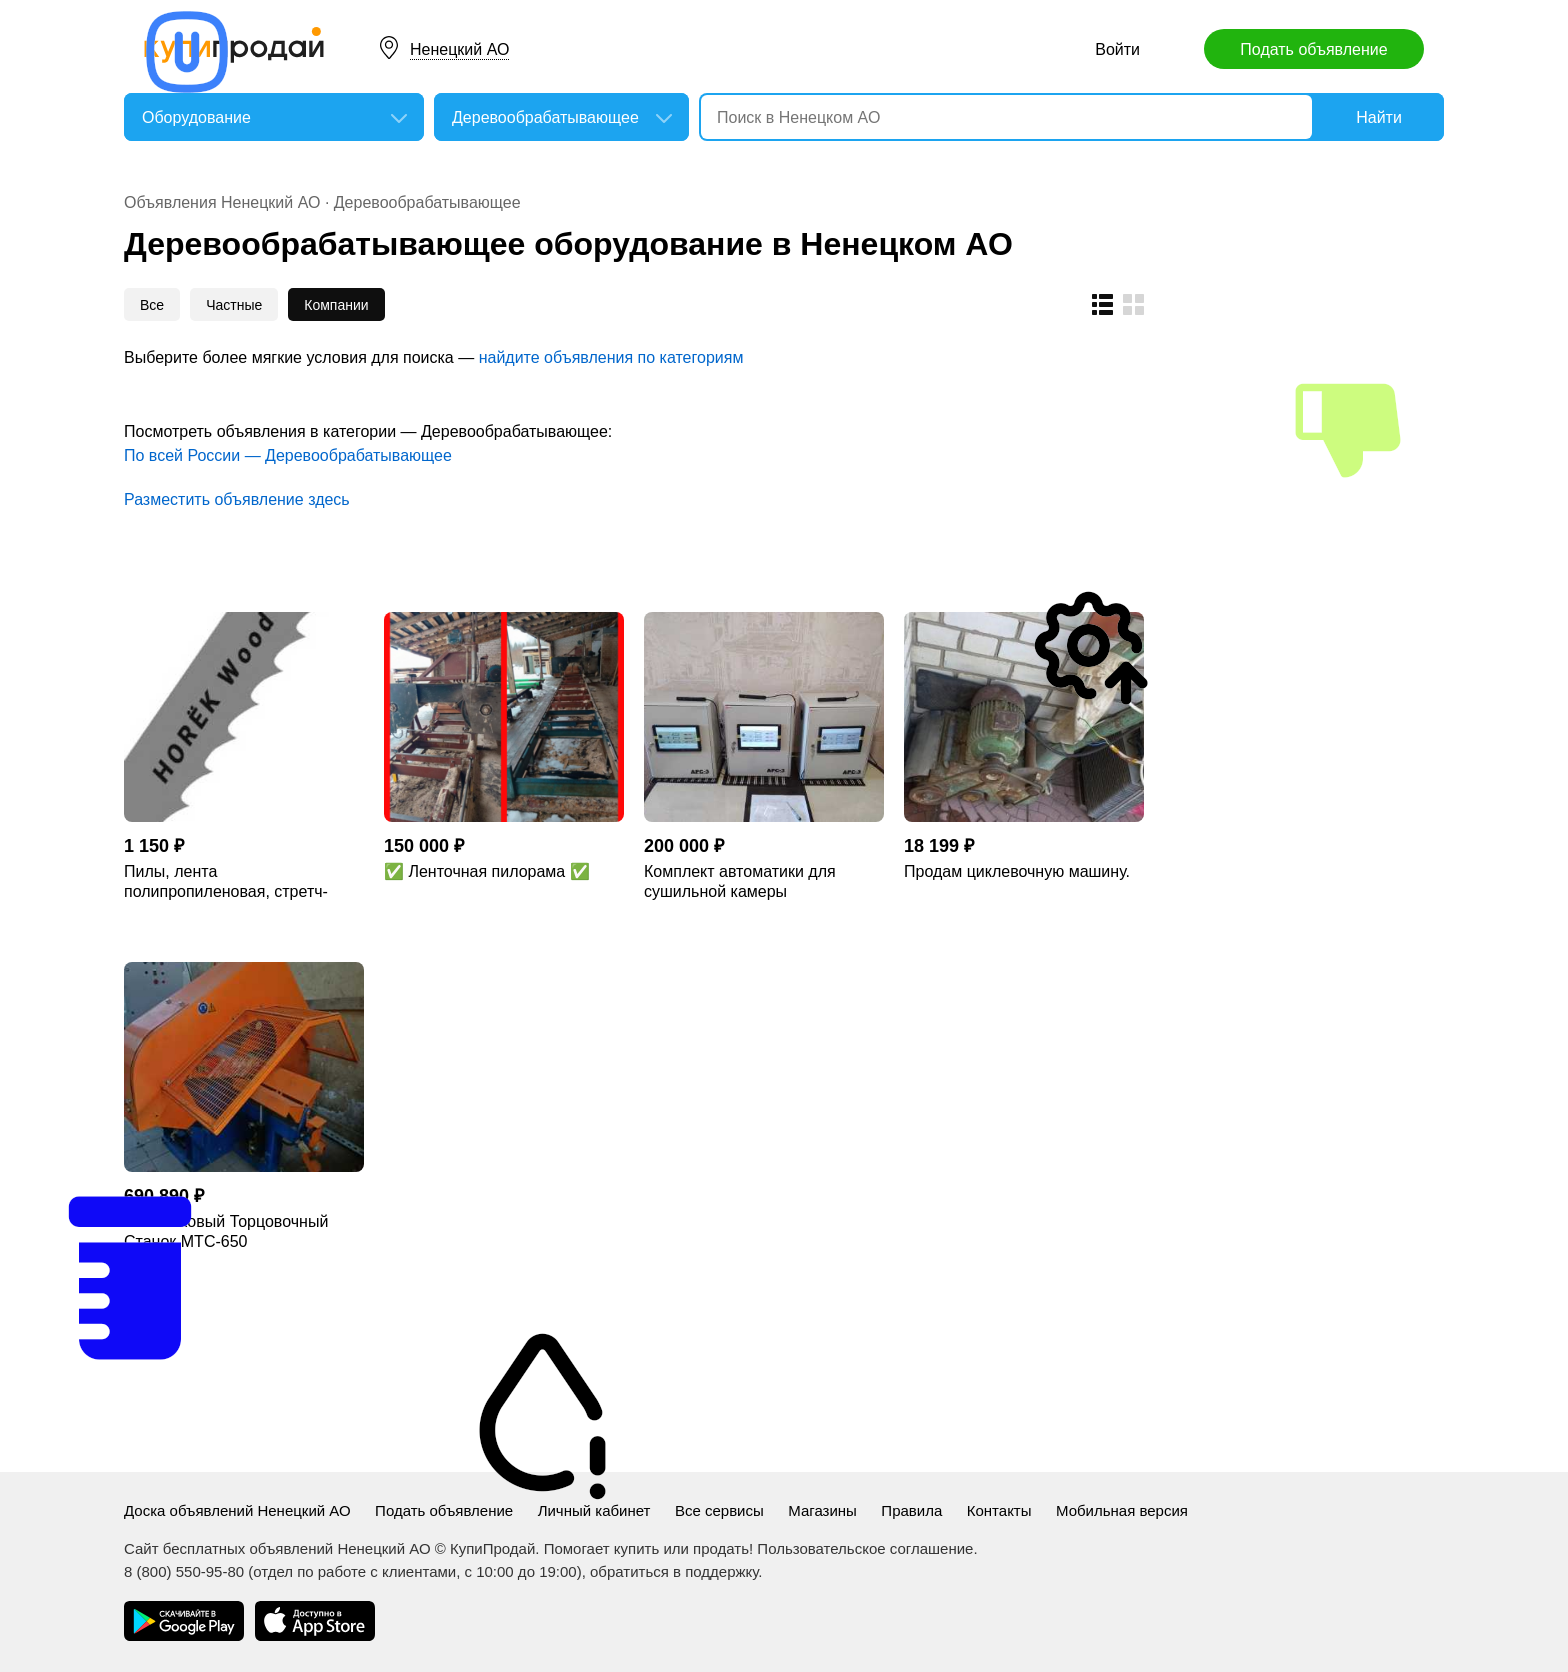 The height and width of the screenshot is (1672, 1568). I want to click on dislike or downvote content, so click(1348, 425).